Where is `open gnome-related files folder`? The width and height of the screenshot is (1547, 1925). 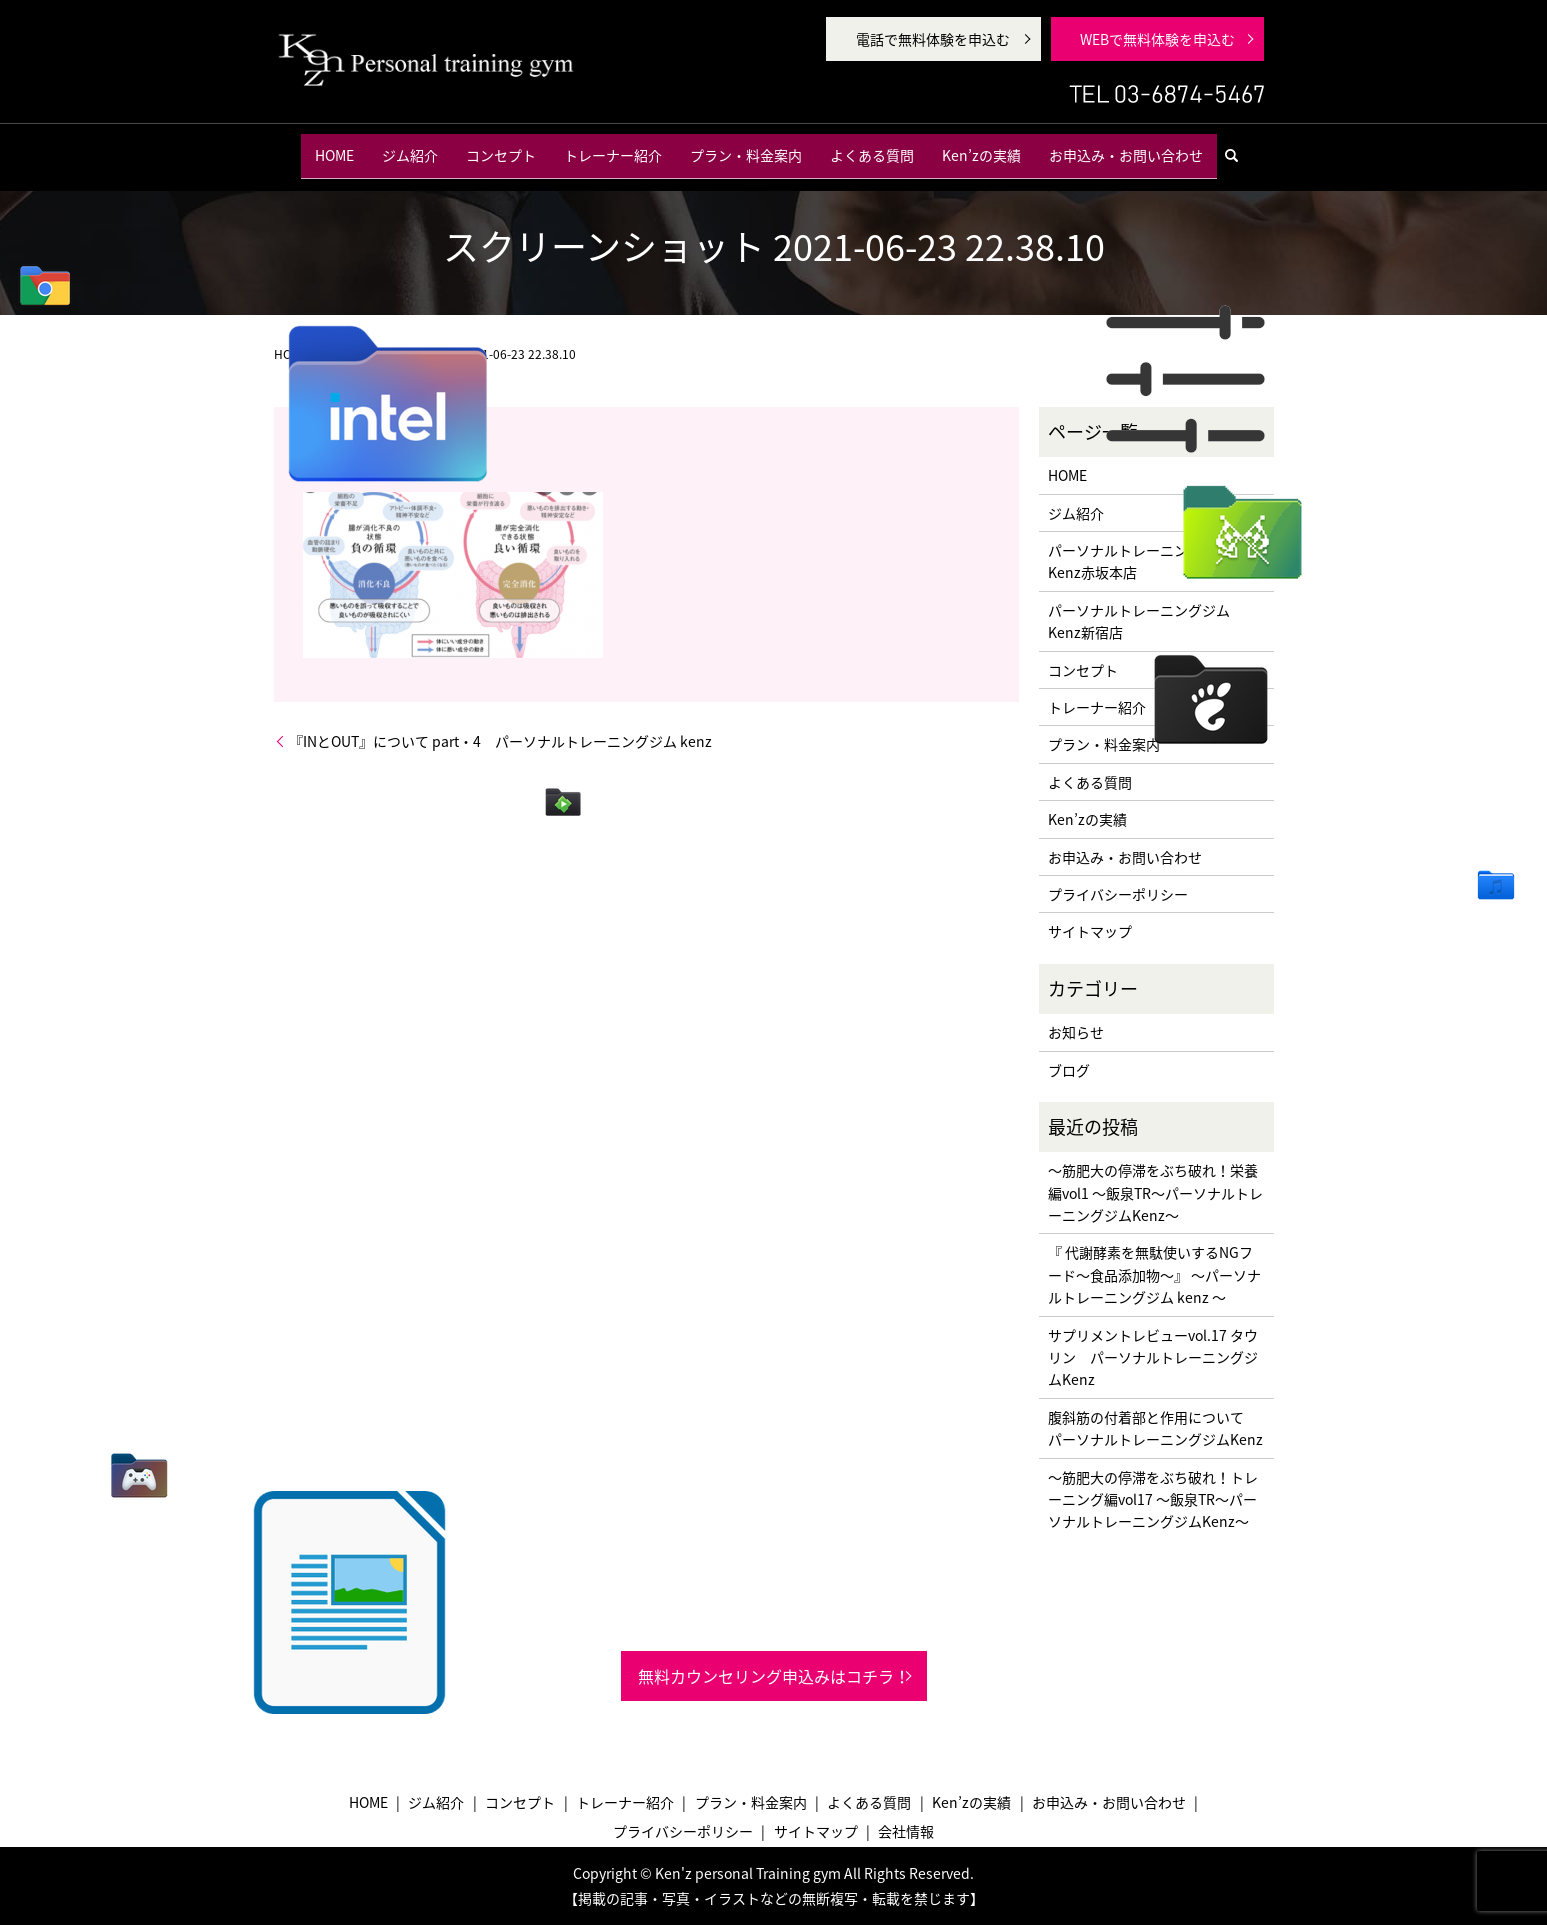 open gnome-related files folder is located at coordinates (1210, 702).